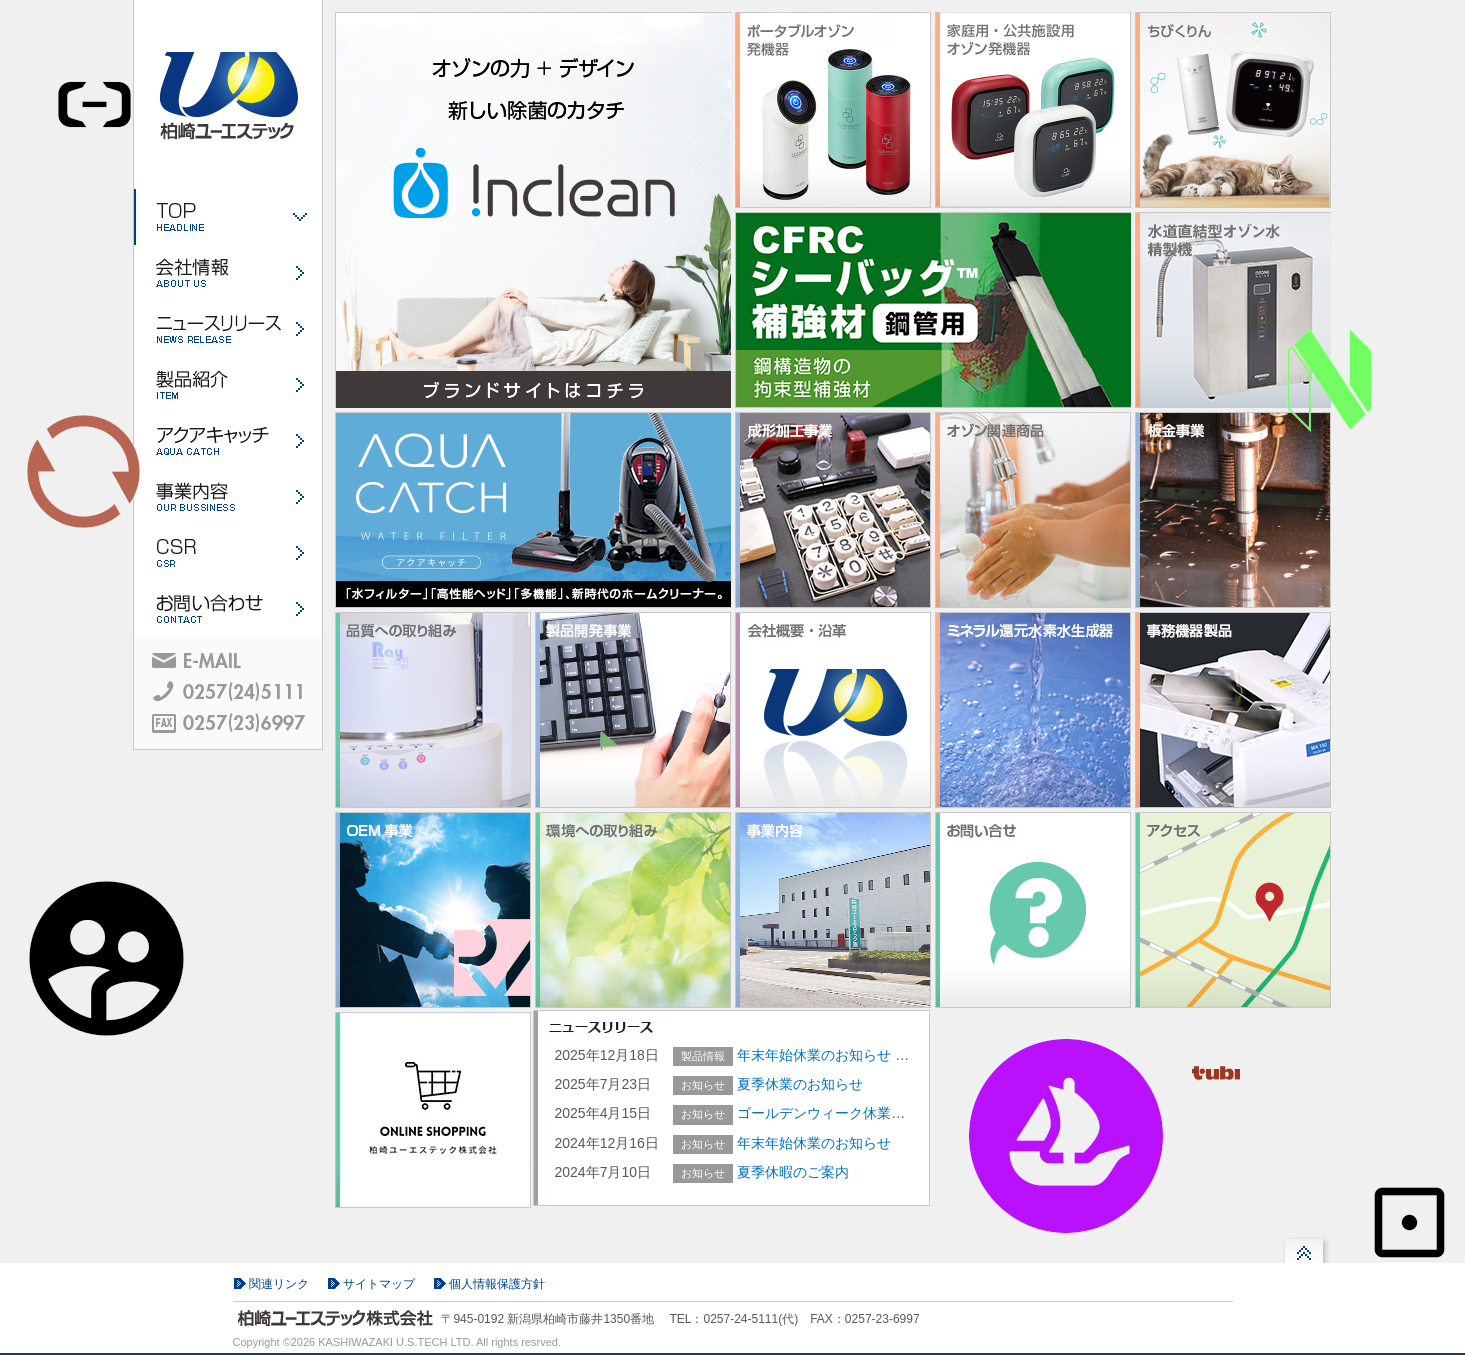 The width and height of the screenshot is (1465, 1355). What do you see at coordinates (1329, 380) in the screenshot?
I see `open neovim text editor` at bounding box center [1329, 380].